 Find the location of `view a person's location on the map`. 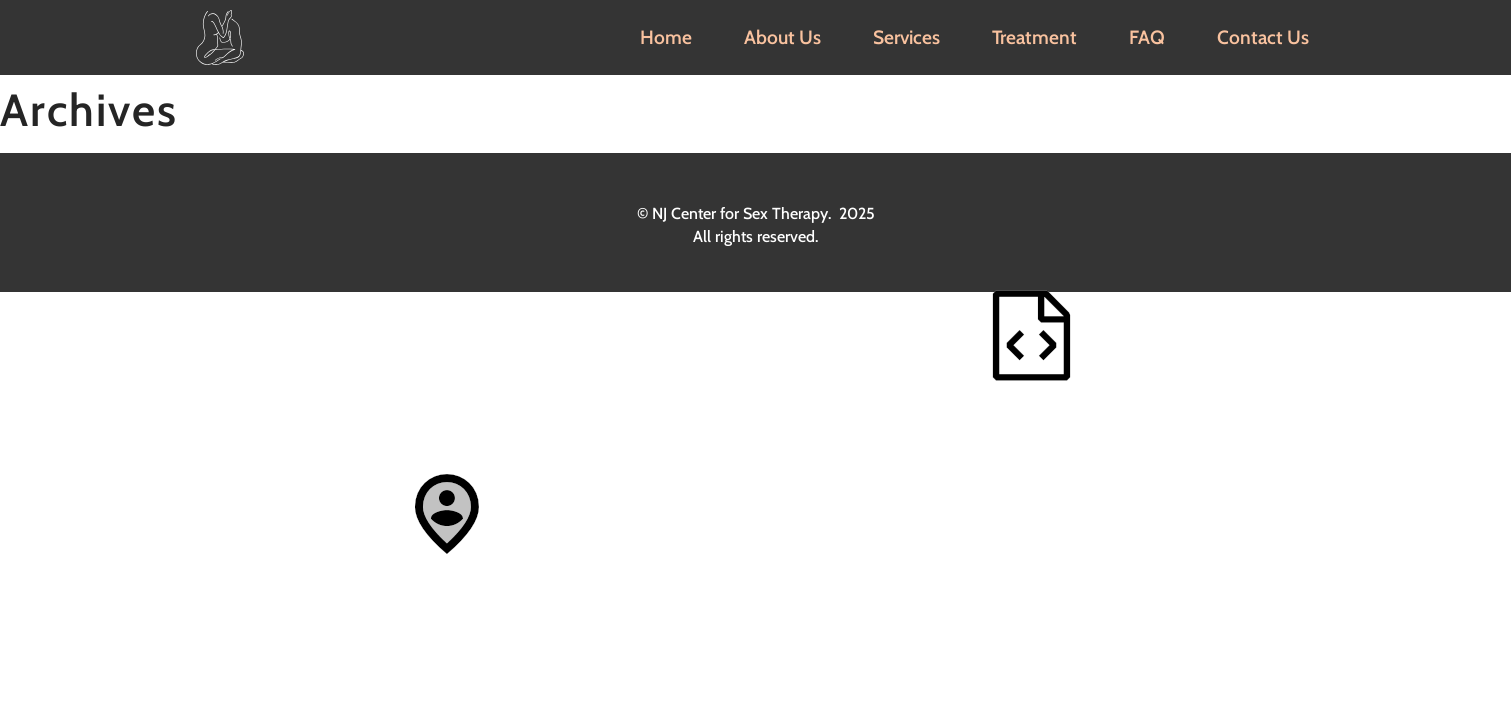

view a person's location on the map is located at coordinates (447, 514).